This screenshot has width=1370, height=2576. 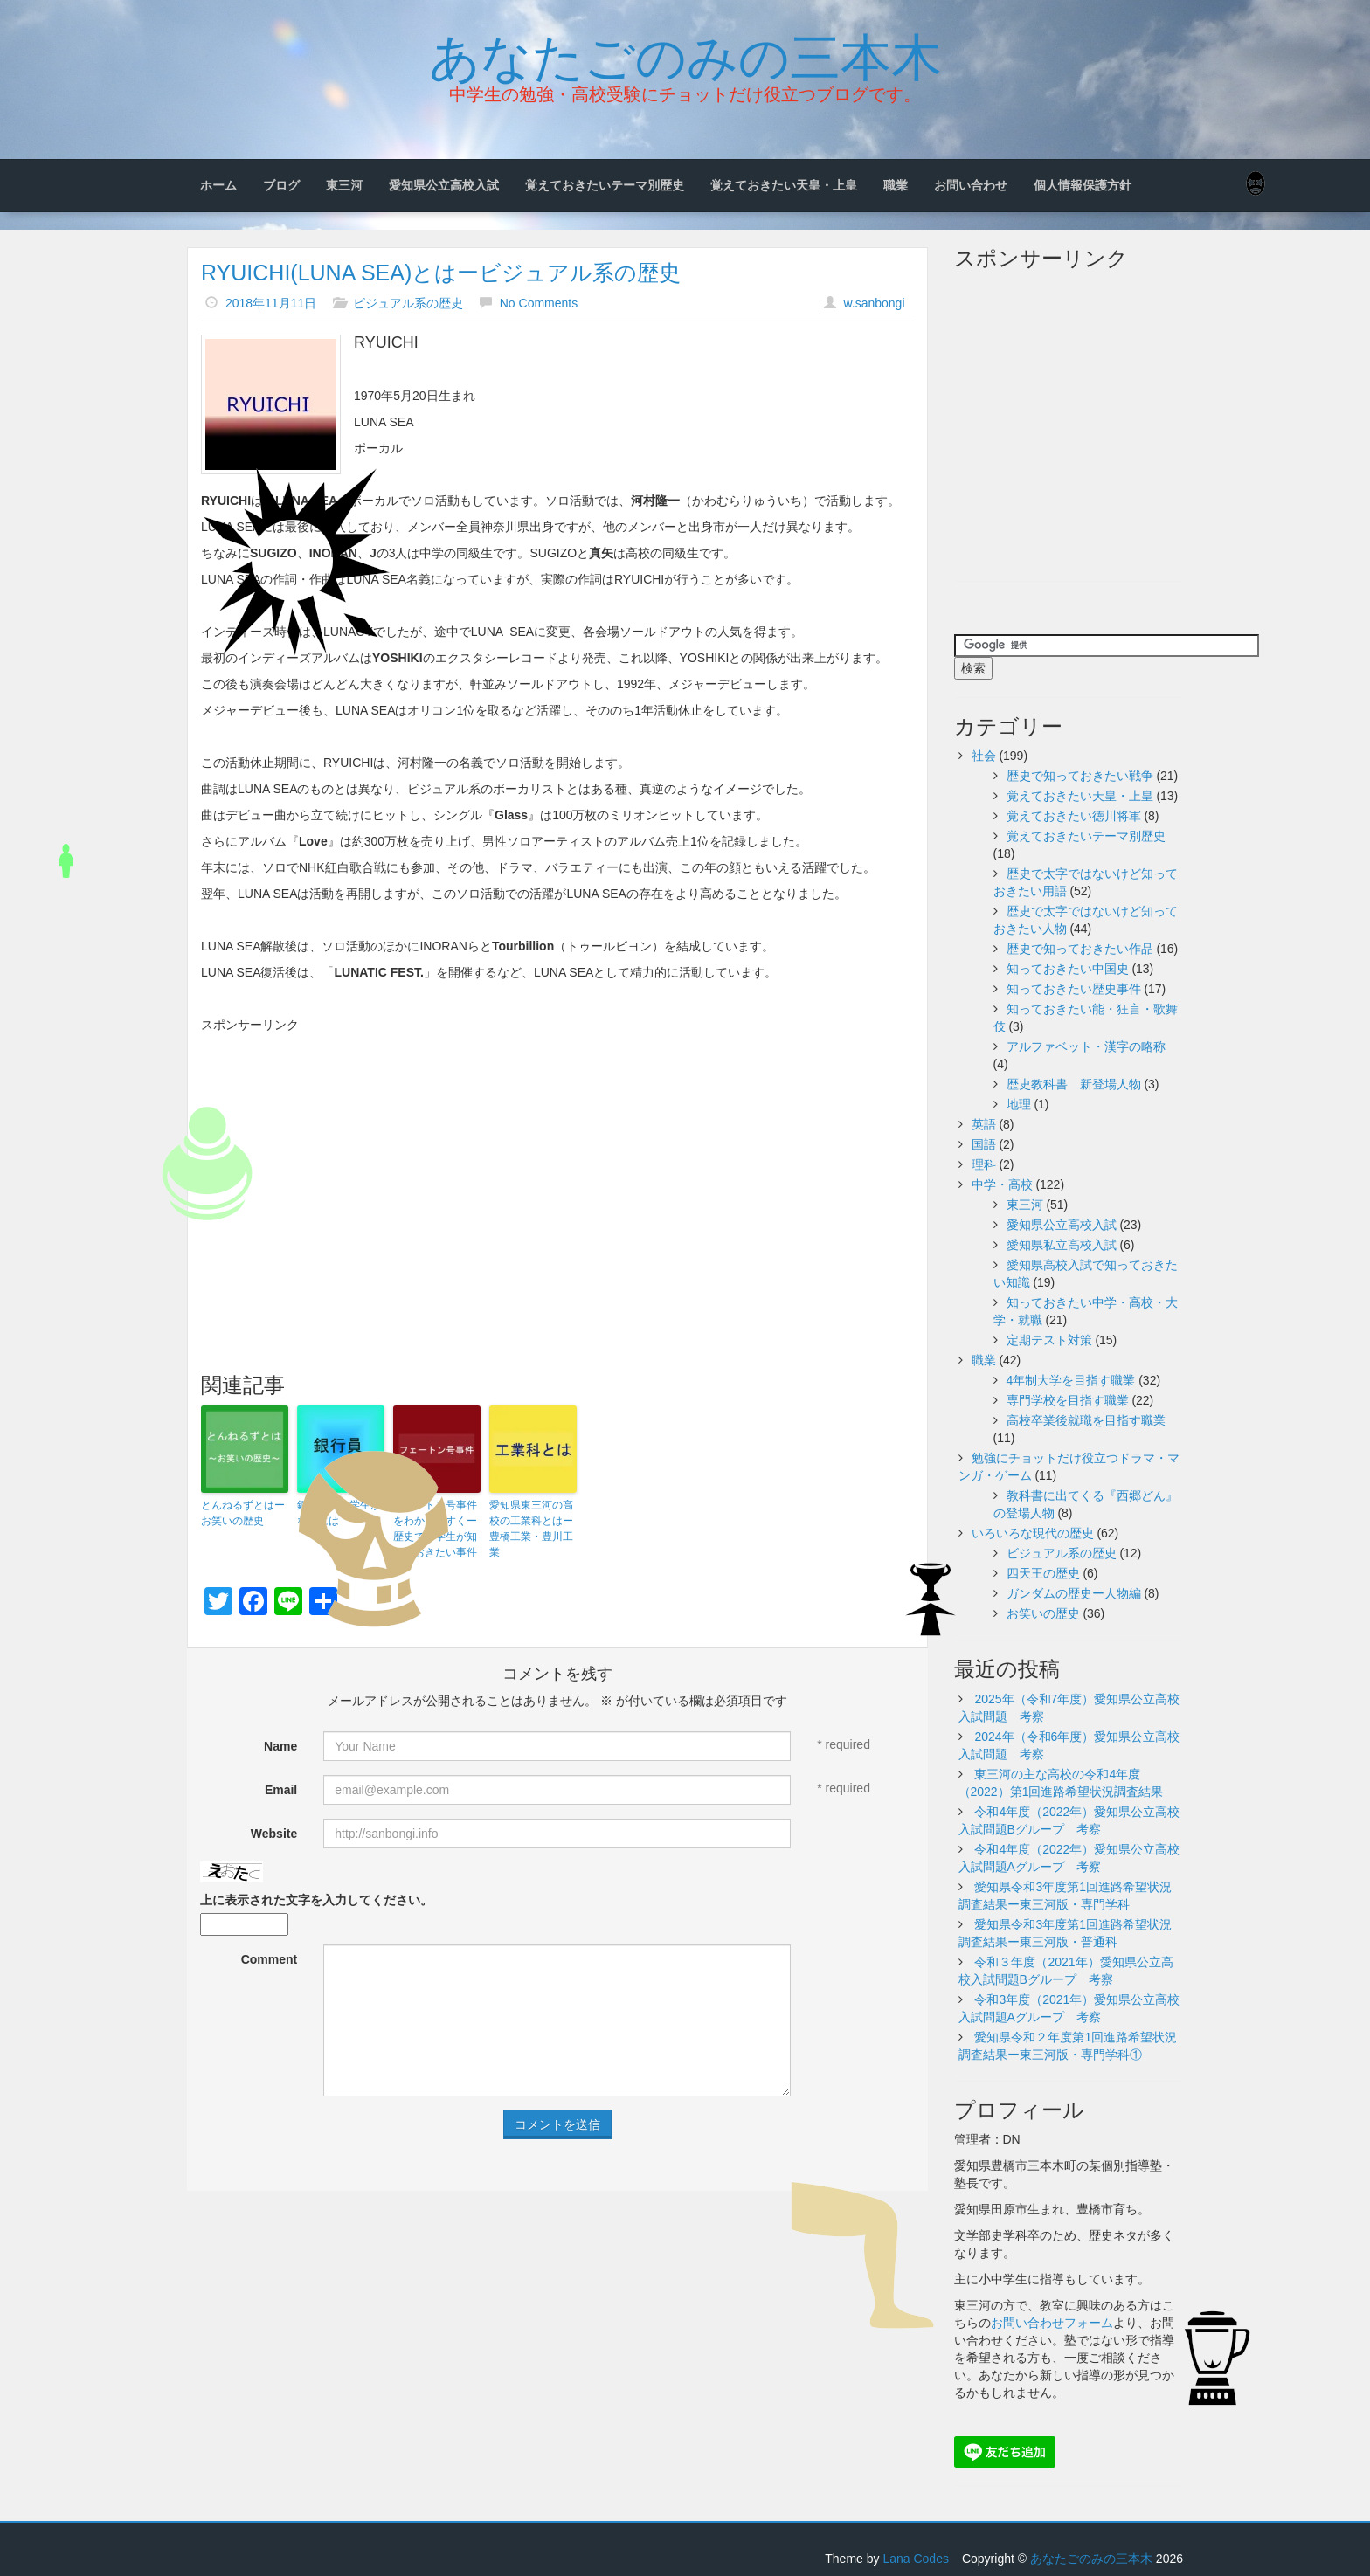 I want to click on access blending or mixing tools, so click(x=1212, y=2358).